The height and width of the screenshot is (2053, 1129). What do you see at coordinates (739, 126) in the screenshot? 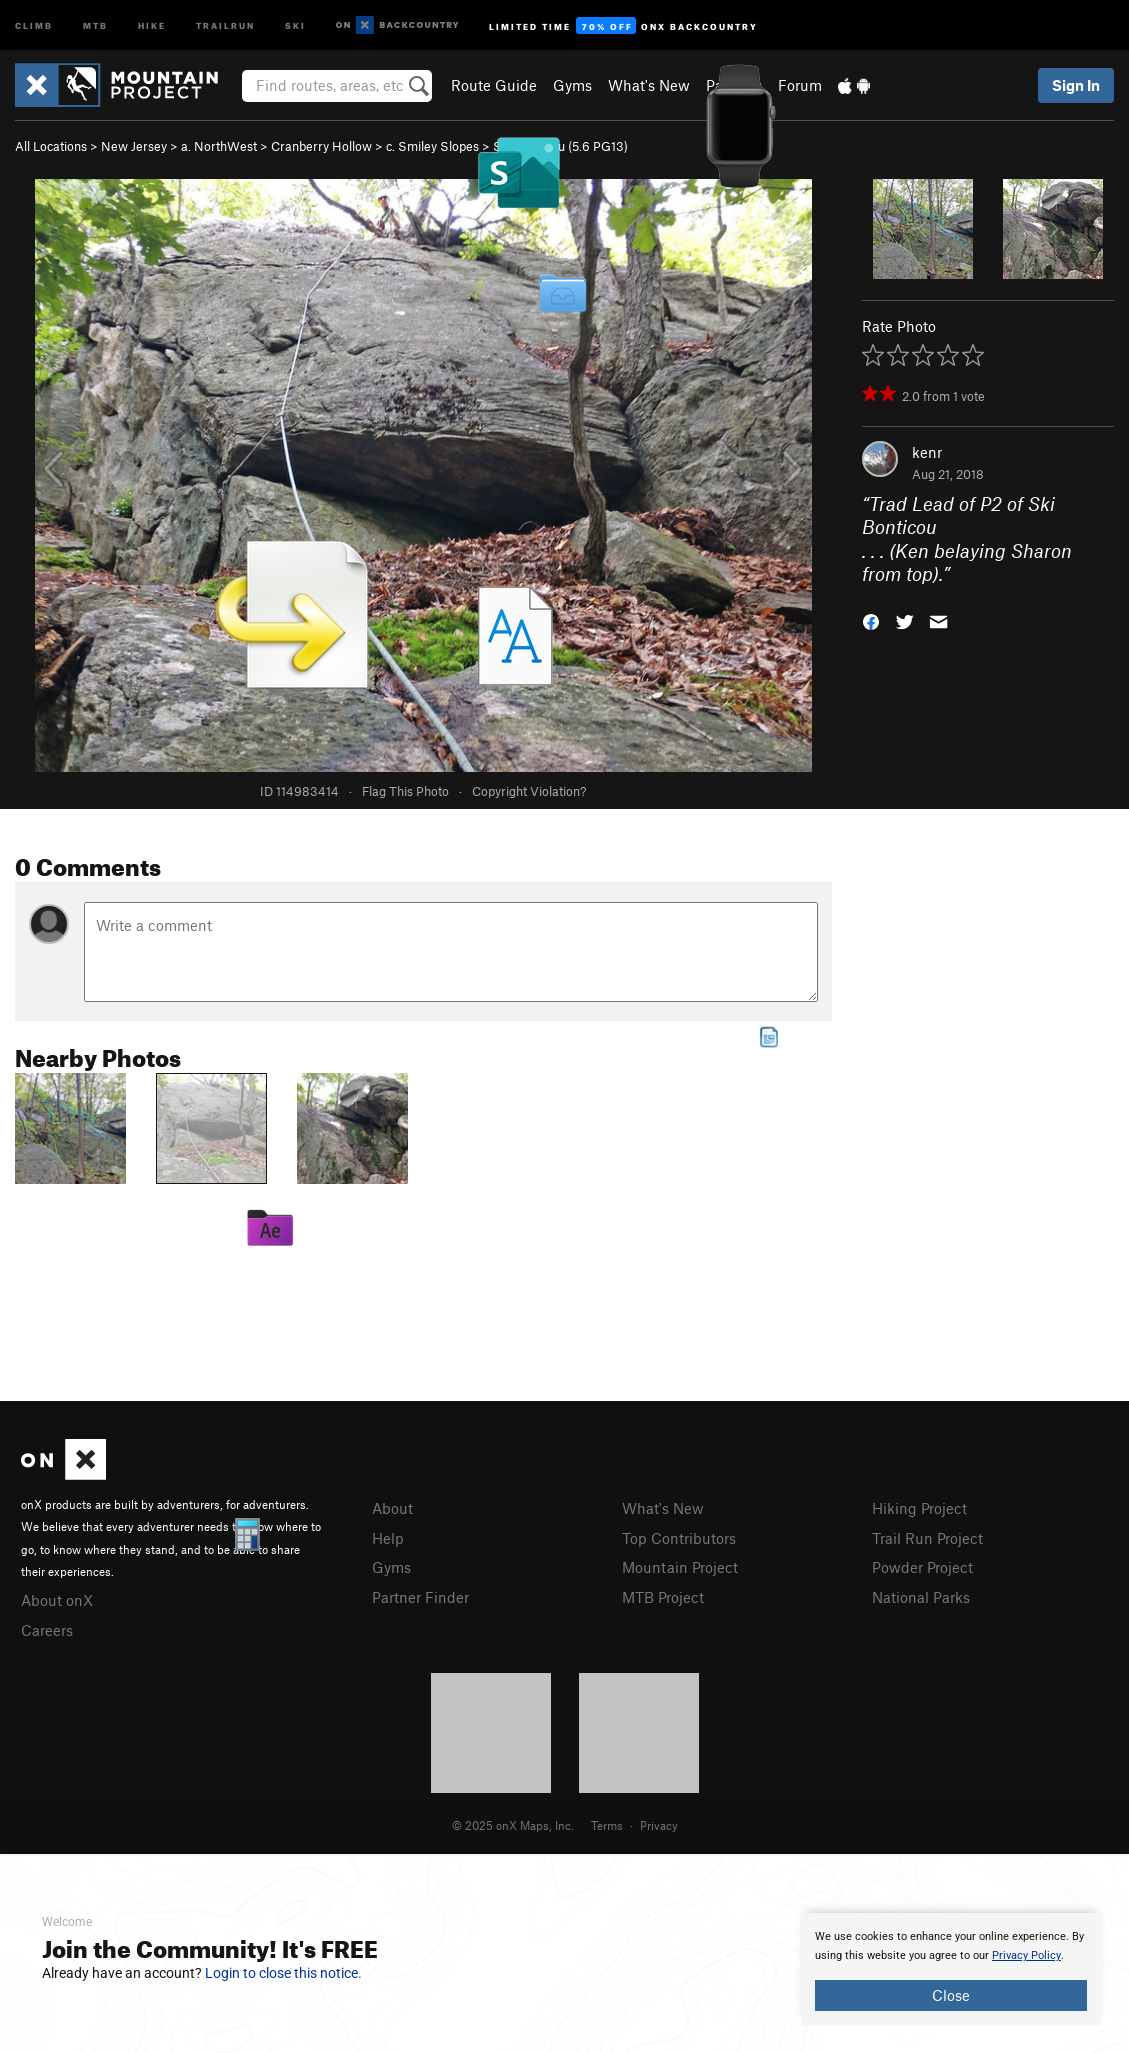
I see `apple watch device icon` at bounding box center [739, 126].